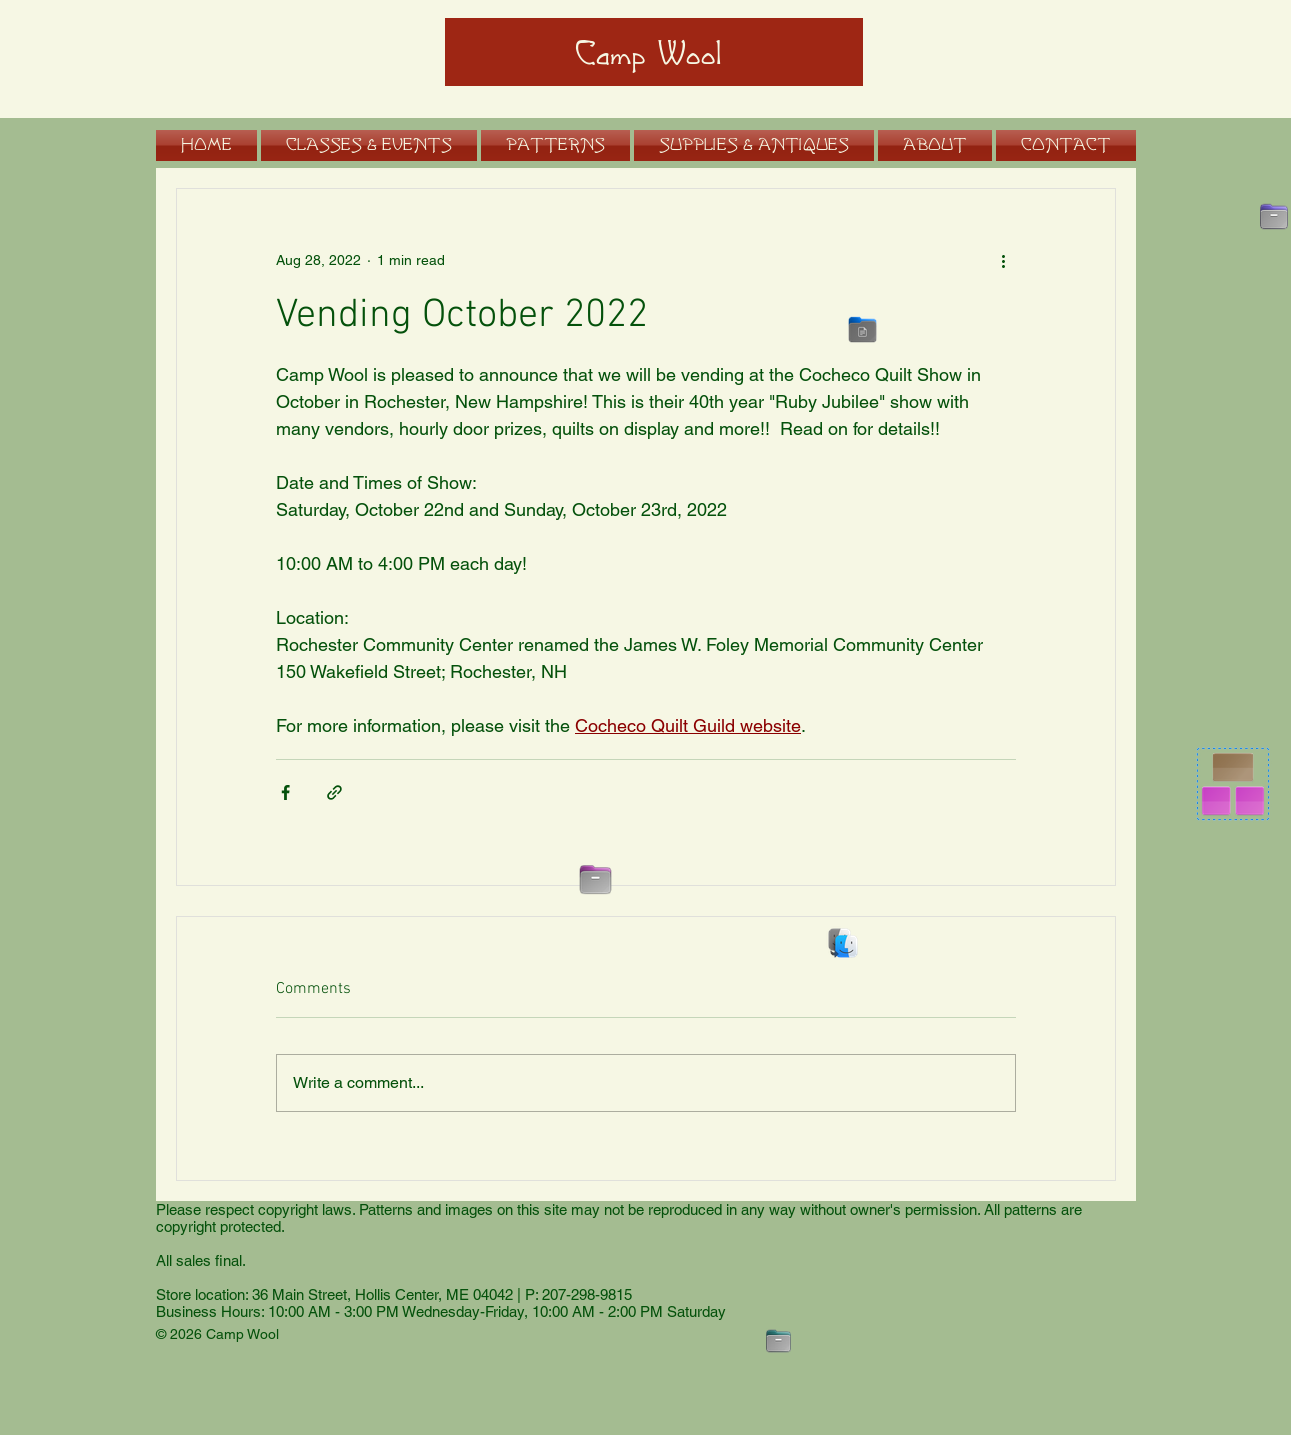 The image size is (1291, 1435). Describe the element at coordinates (843, 943) in the screenshot. I see `launch migration assistant to transfer data from another mac` at that location.